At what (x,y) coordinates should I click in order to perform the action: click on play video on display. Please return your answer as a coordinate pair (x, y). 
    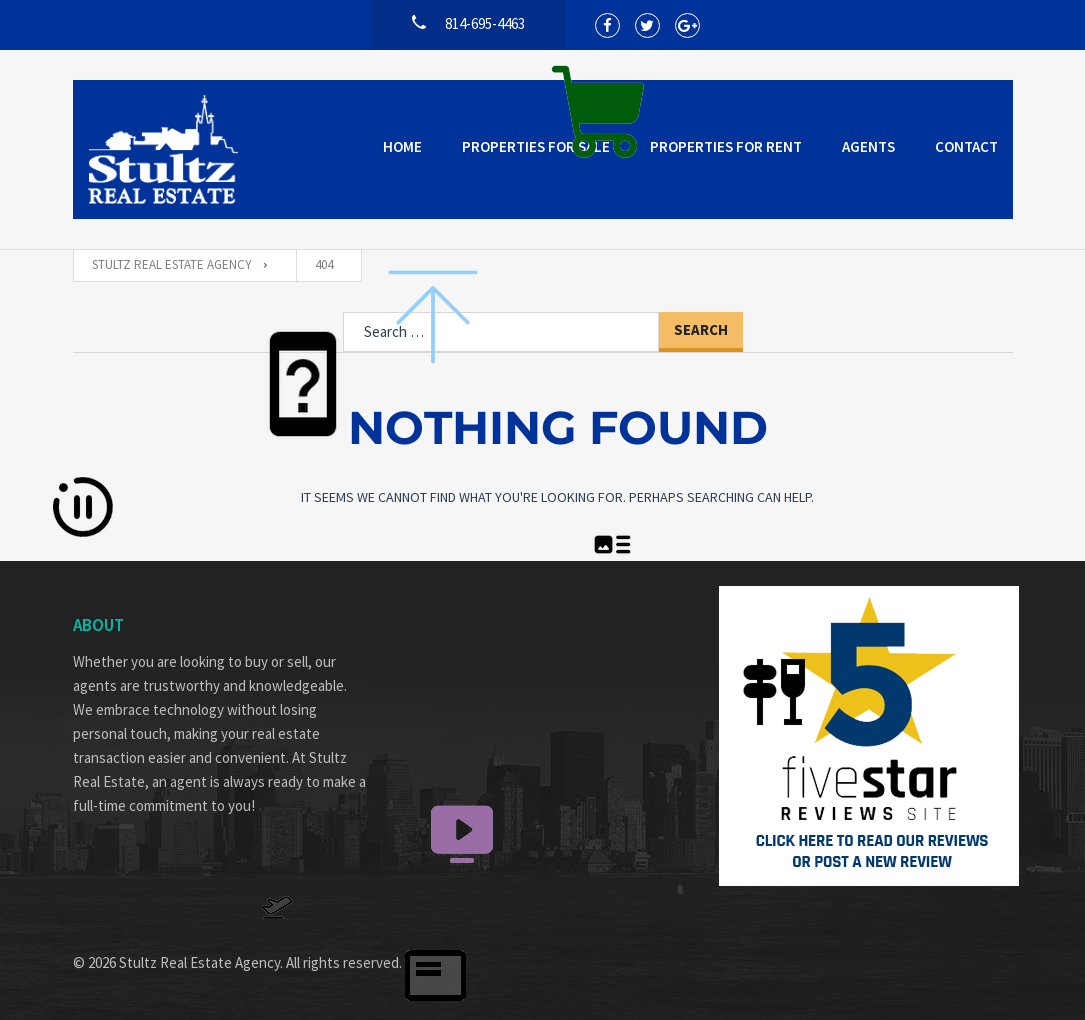
    Looking at the image, I should click on (462, 832).